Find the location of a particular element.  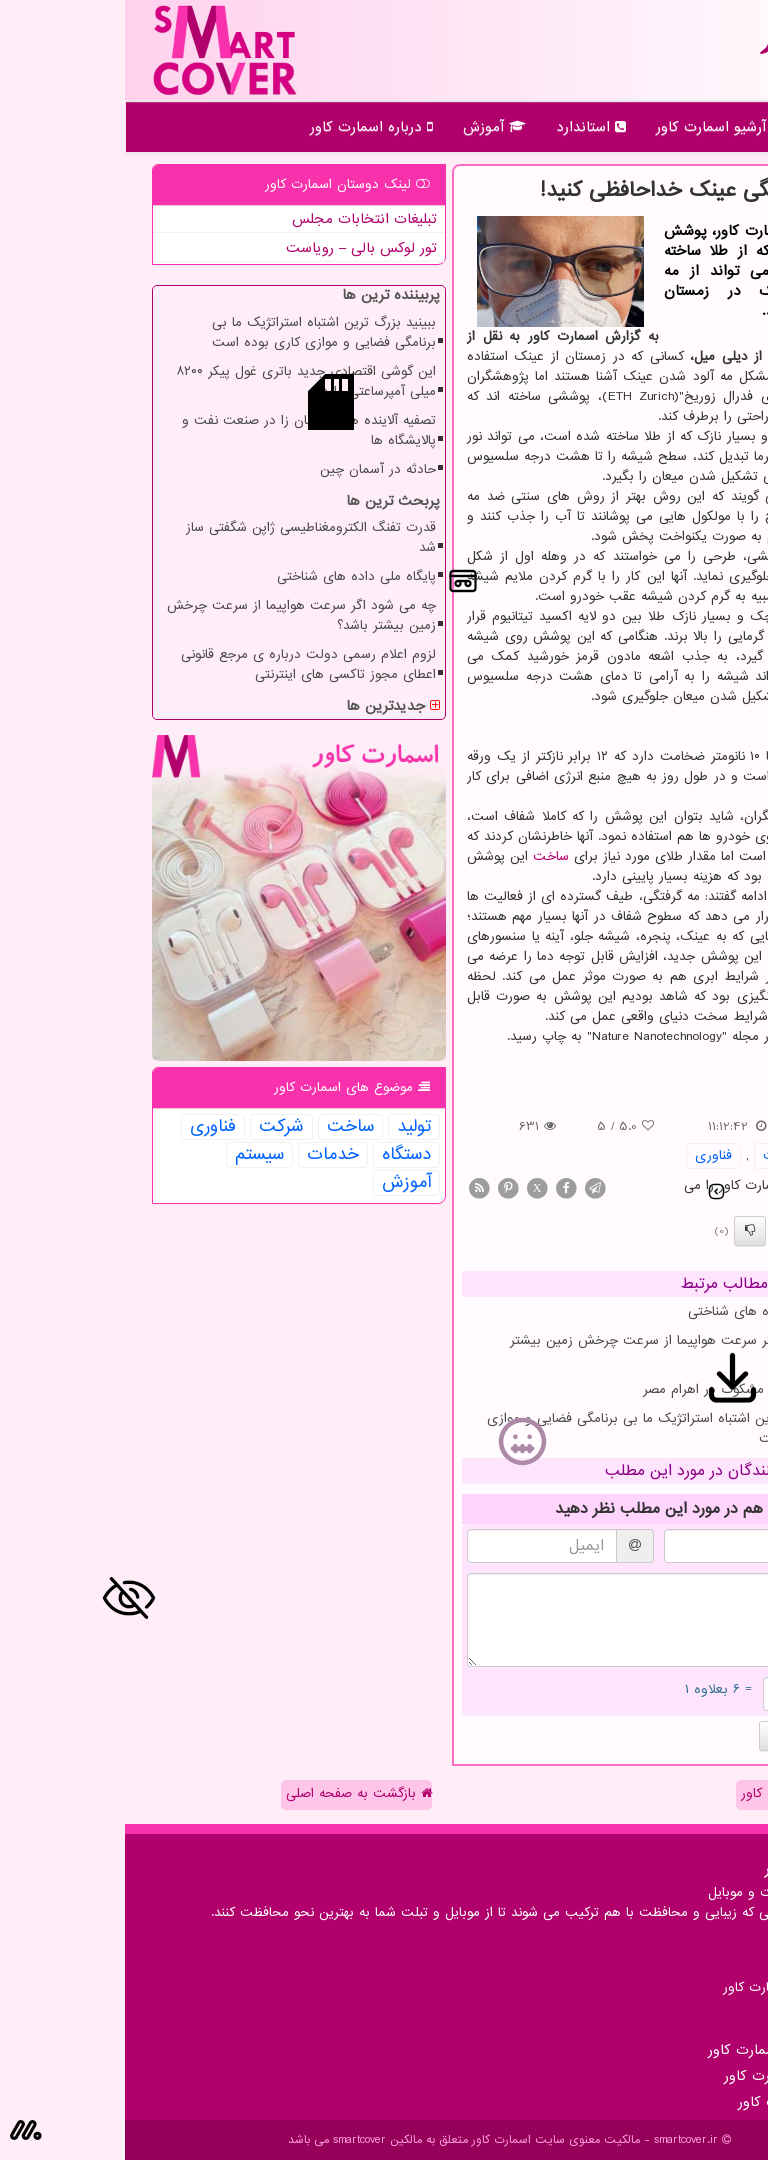

access sd card storage is located at coordinates (331, 402).